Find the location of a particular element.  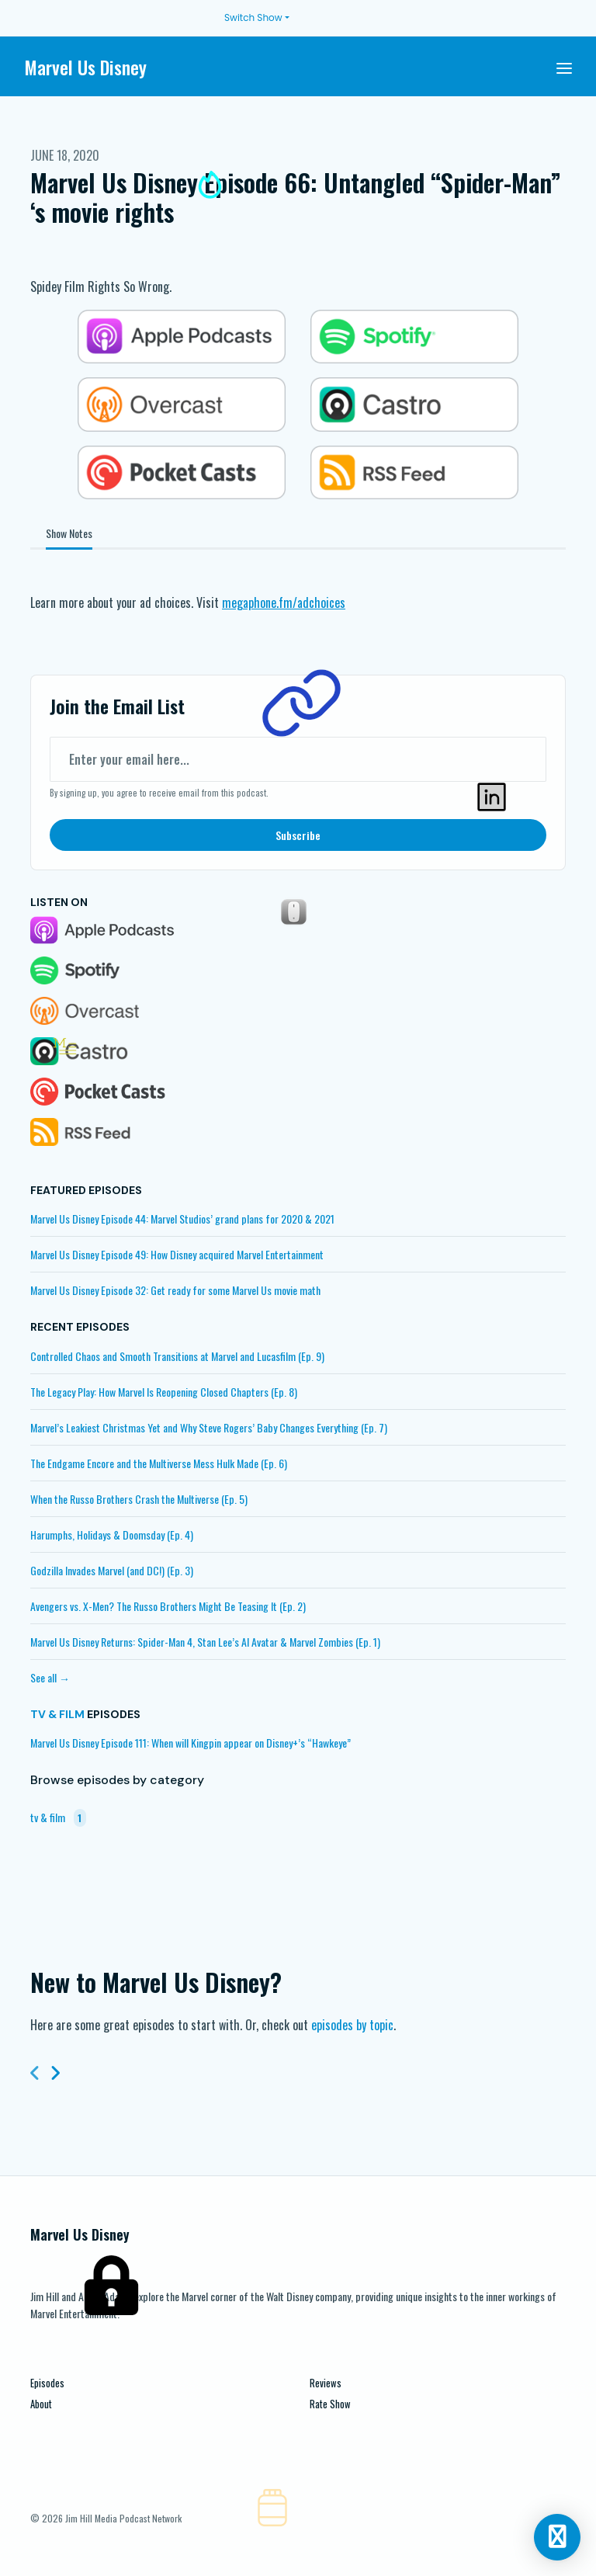

copy or share a link is located at coordinates (301, 703).